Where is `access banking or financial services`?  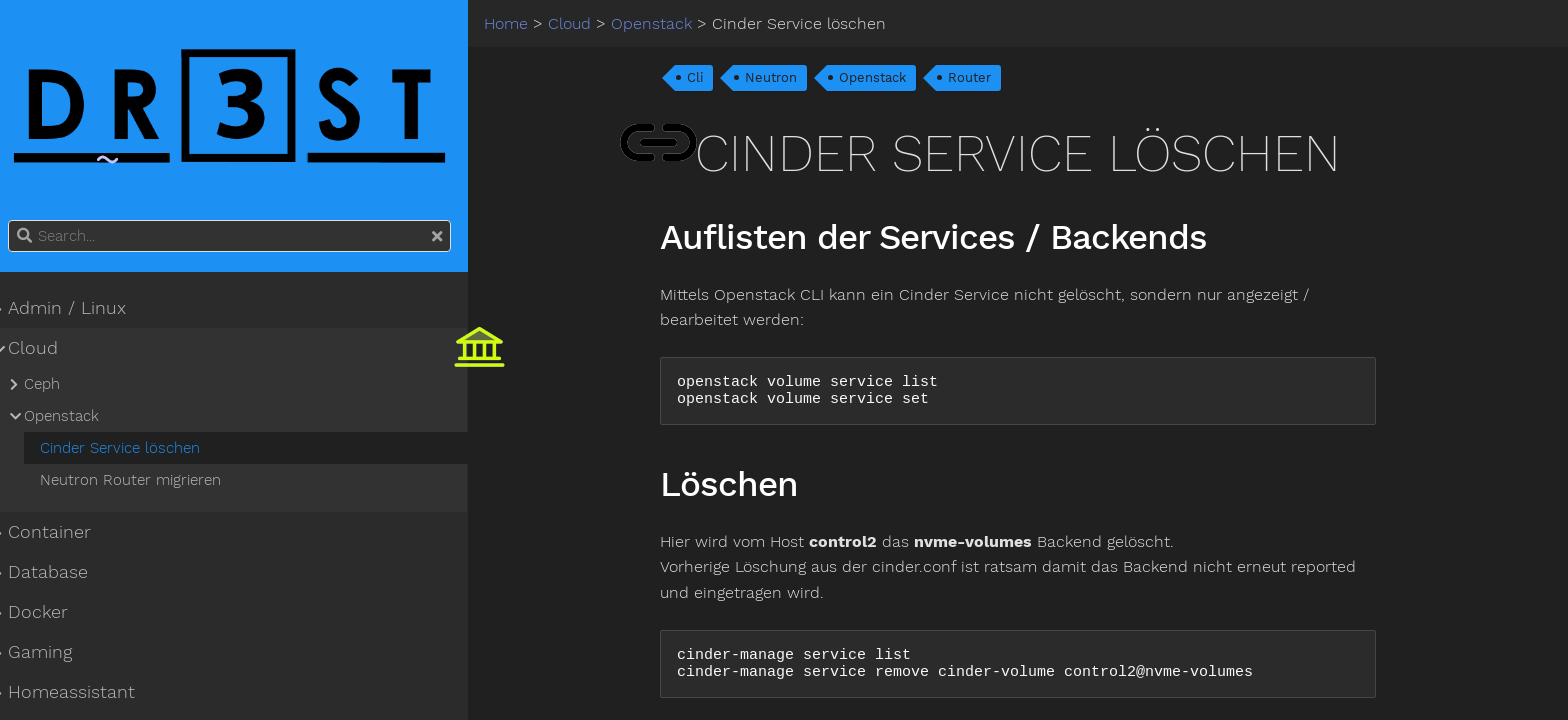 access banking or financial services is located at coordinates (479, 348).